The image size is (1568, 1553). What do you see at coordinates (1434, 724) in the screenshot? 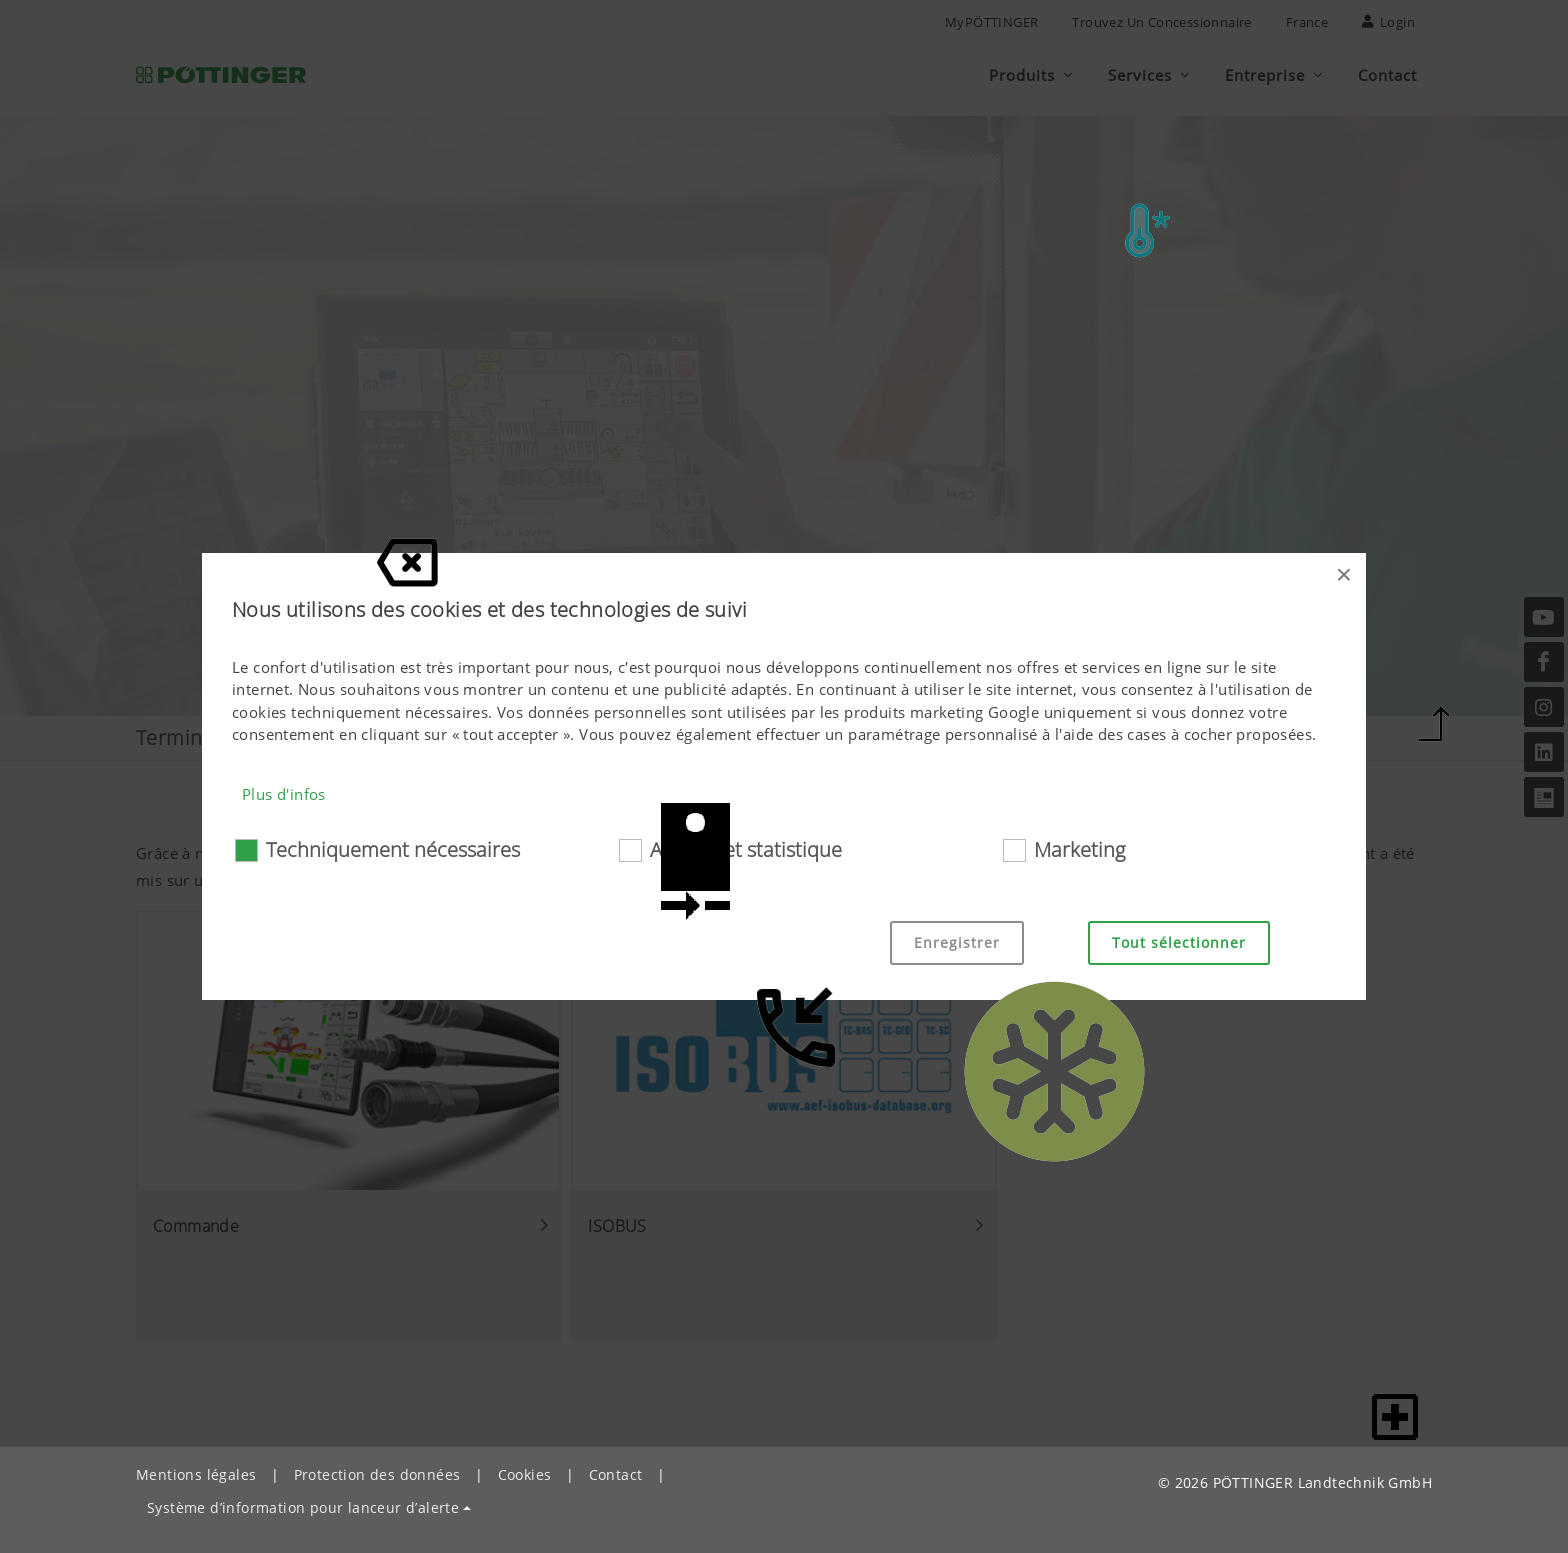
I see `turn right then continue upward` at bounding box center [1434, 724].